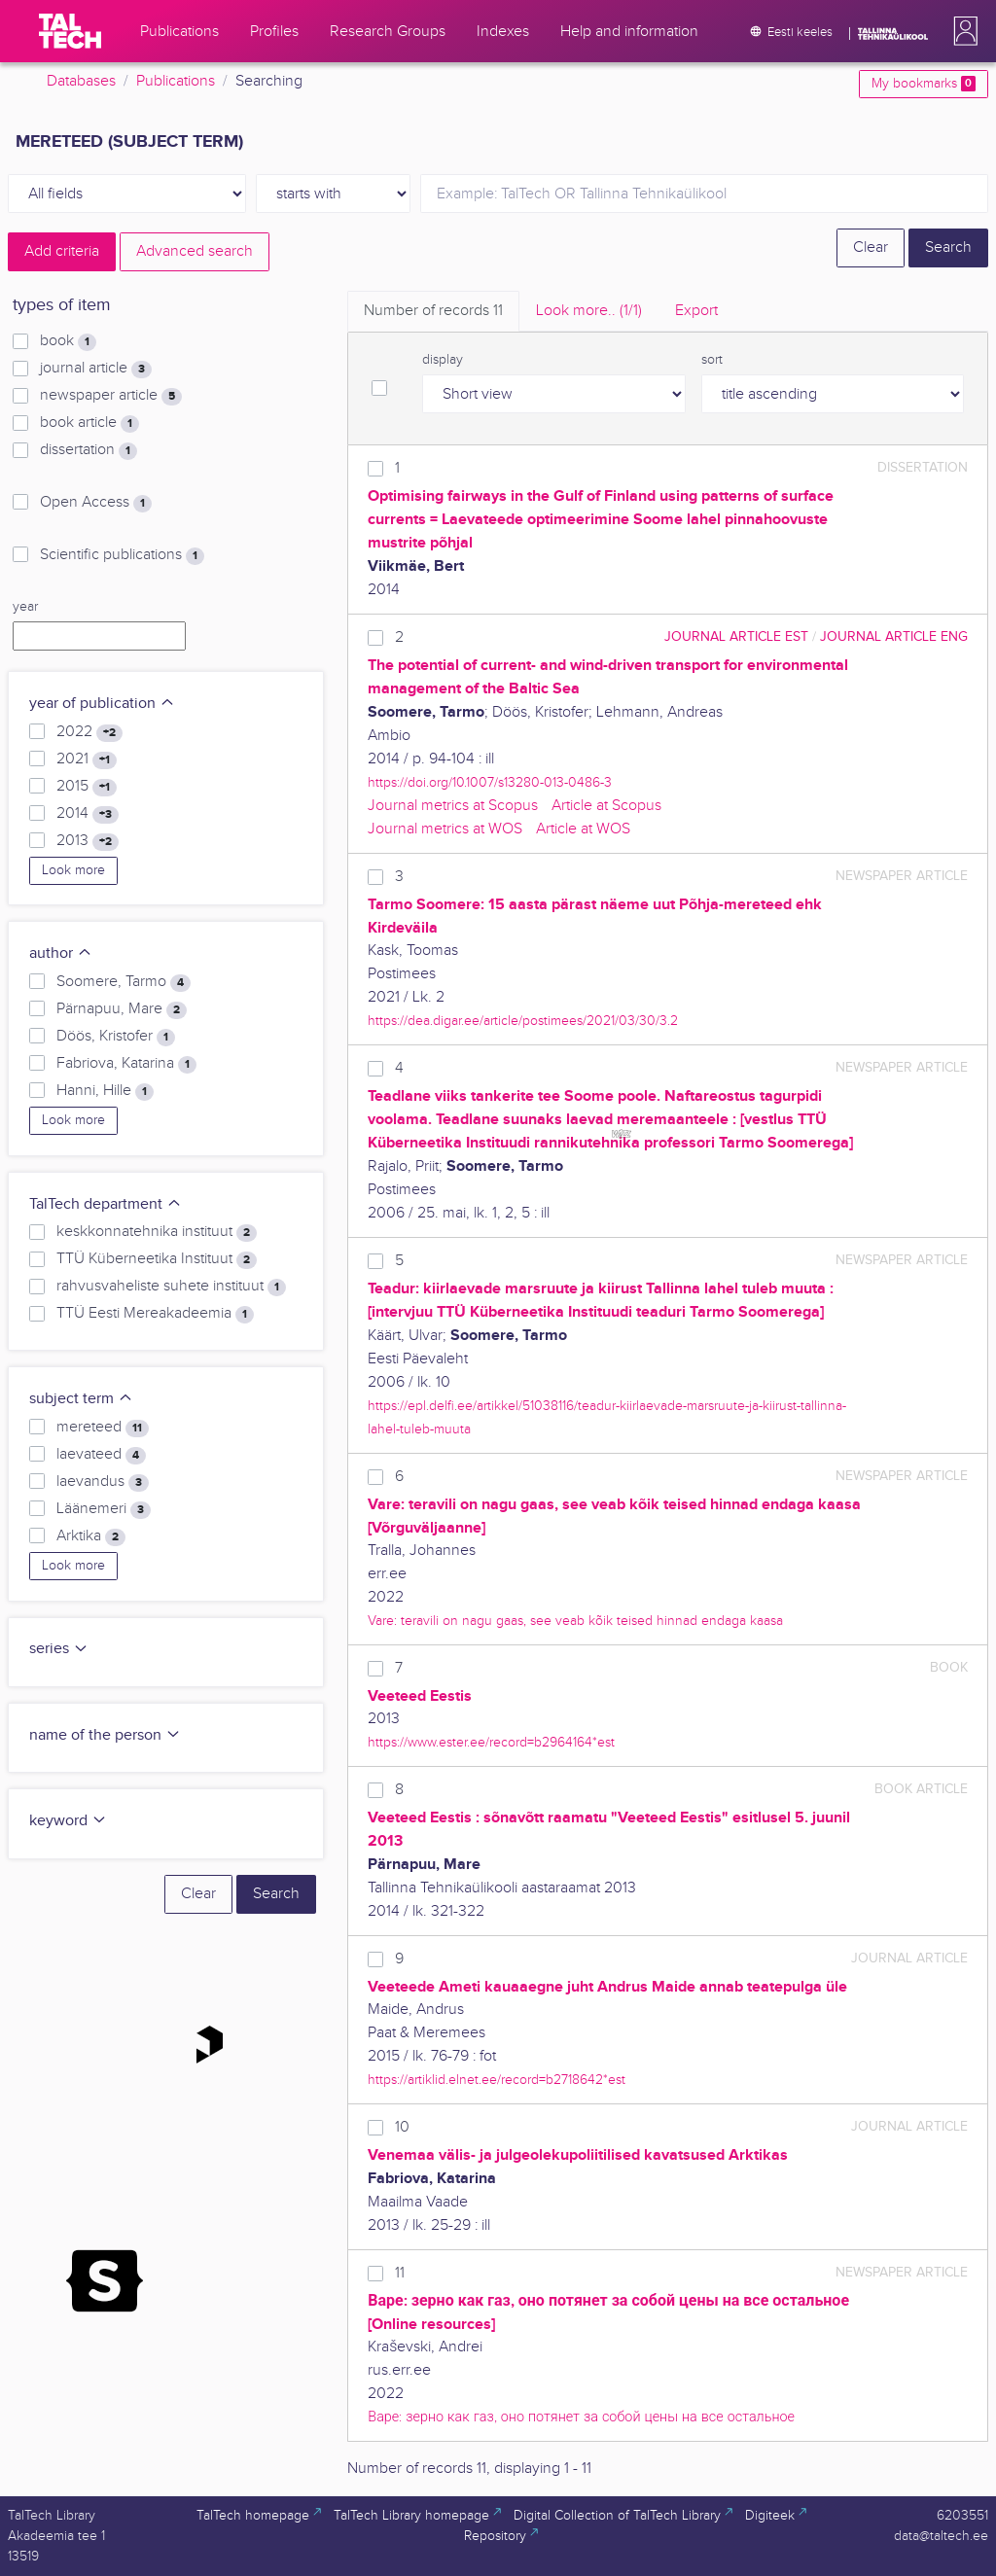  Describe the element at coordinates (622, 1134) in the screenshot. I see `visit the Wizz Air website or app` at that location.